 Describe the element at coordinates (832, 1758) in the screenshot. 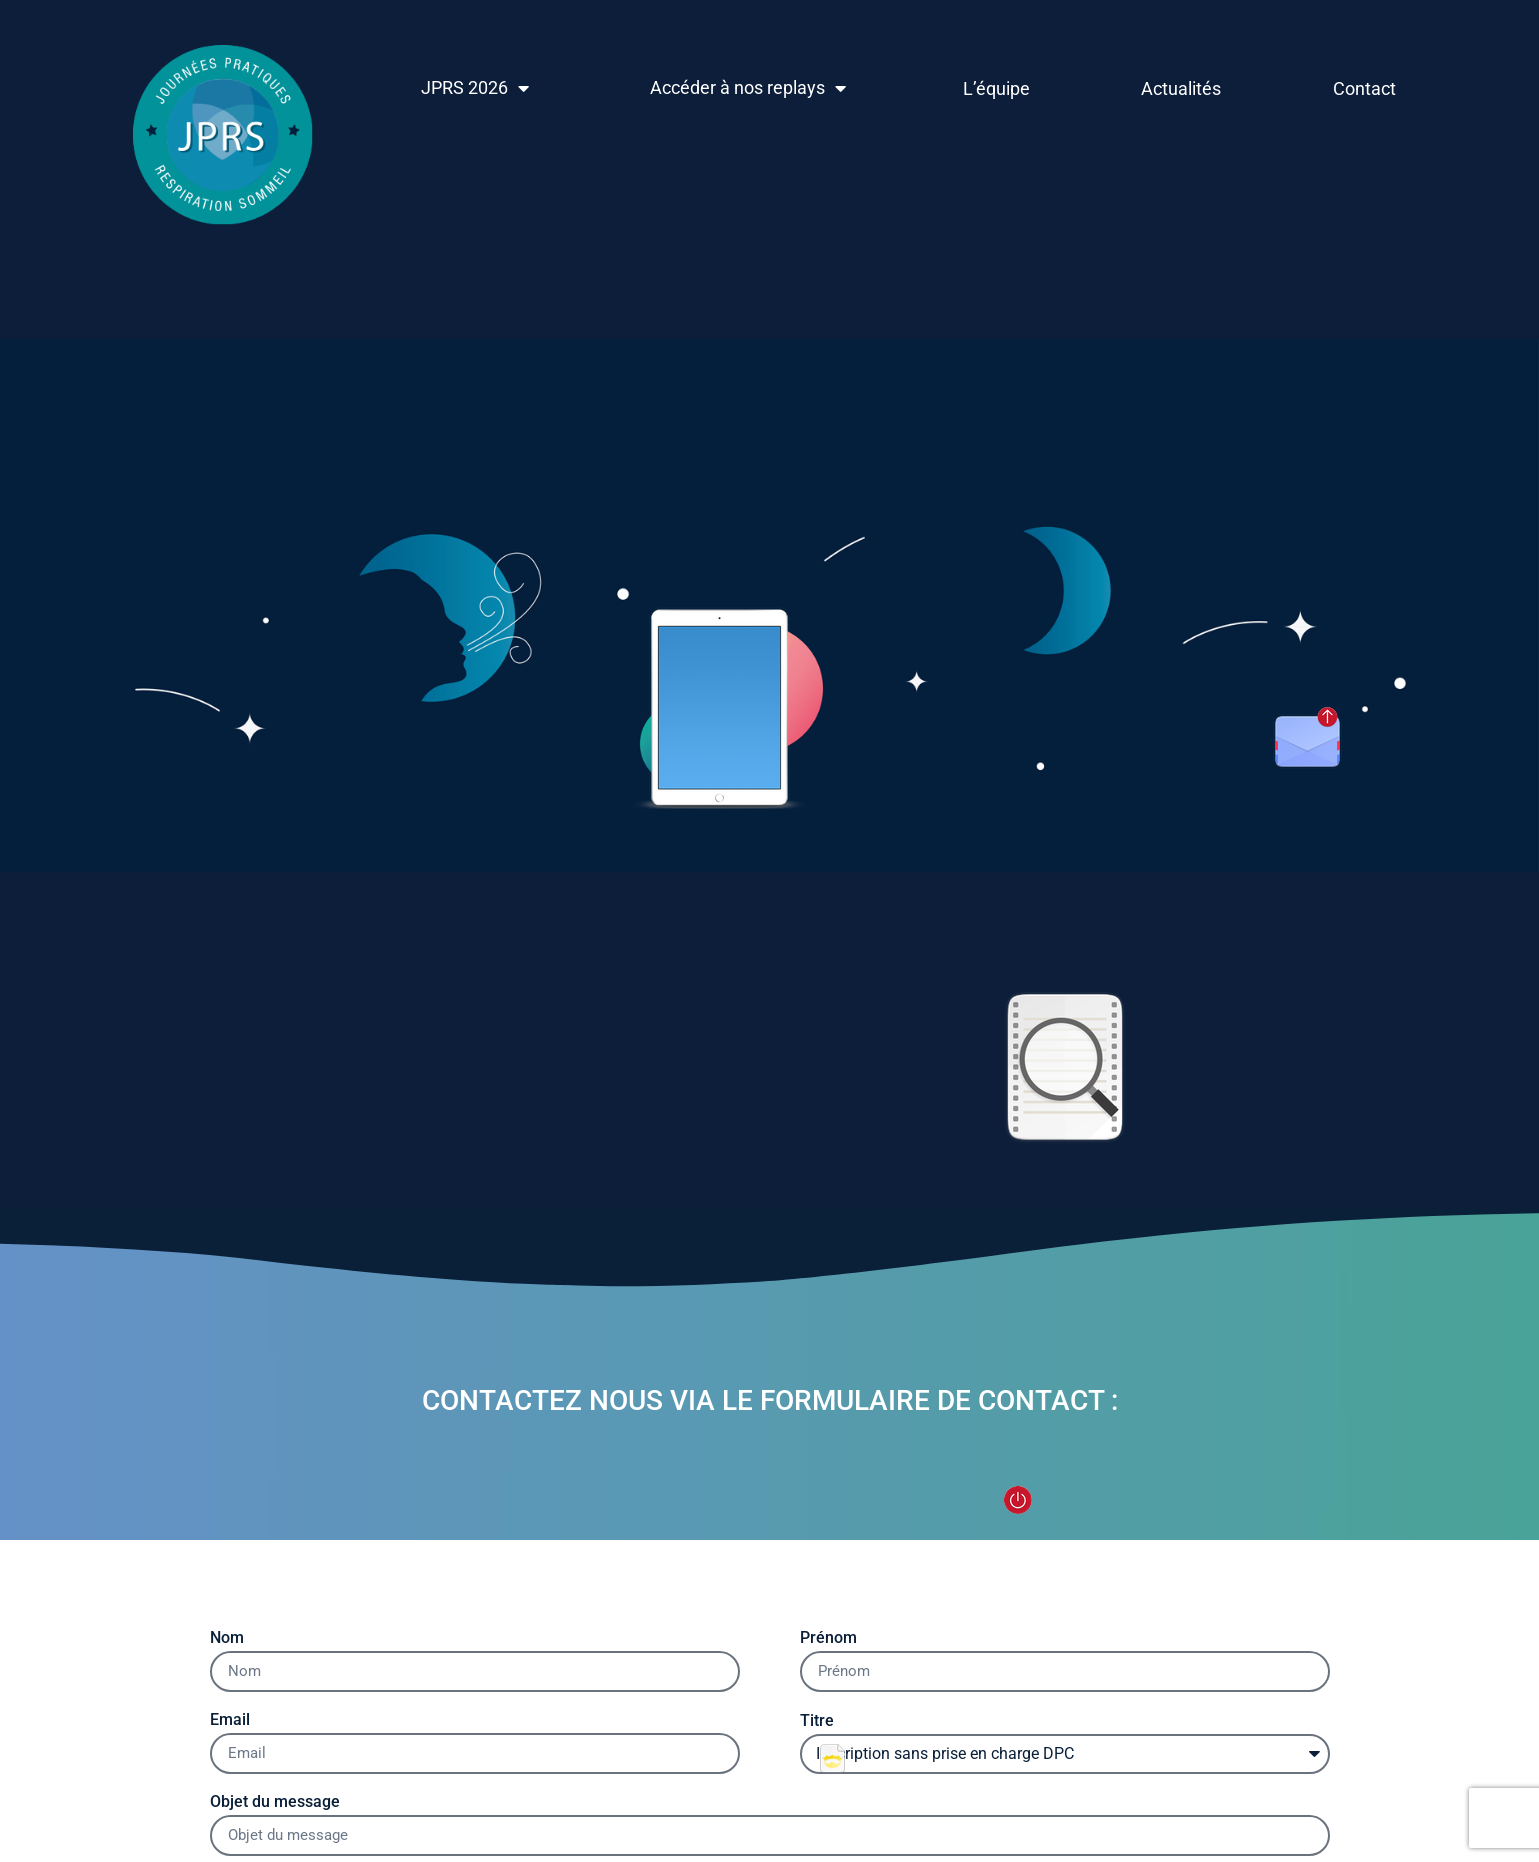

I see `nim programming language source file` at that location.